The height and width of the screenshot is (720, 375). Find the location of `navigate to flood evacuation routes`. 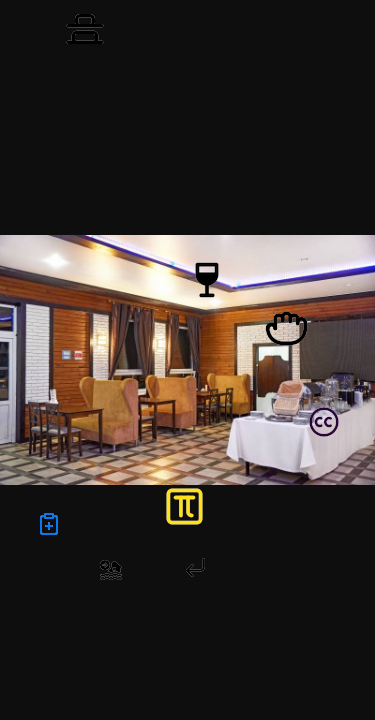

navigate to flood evacuation routes is located at coordinates (111, 570).